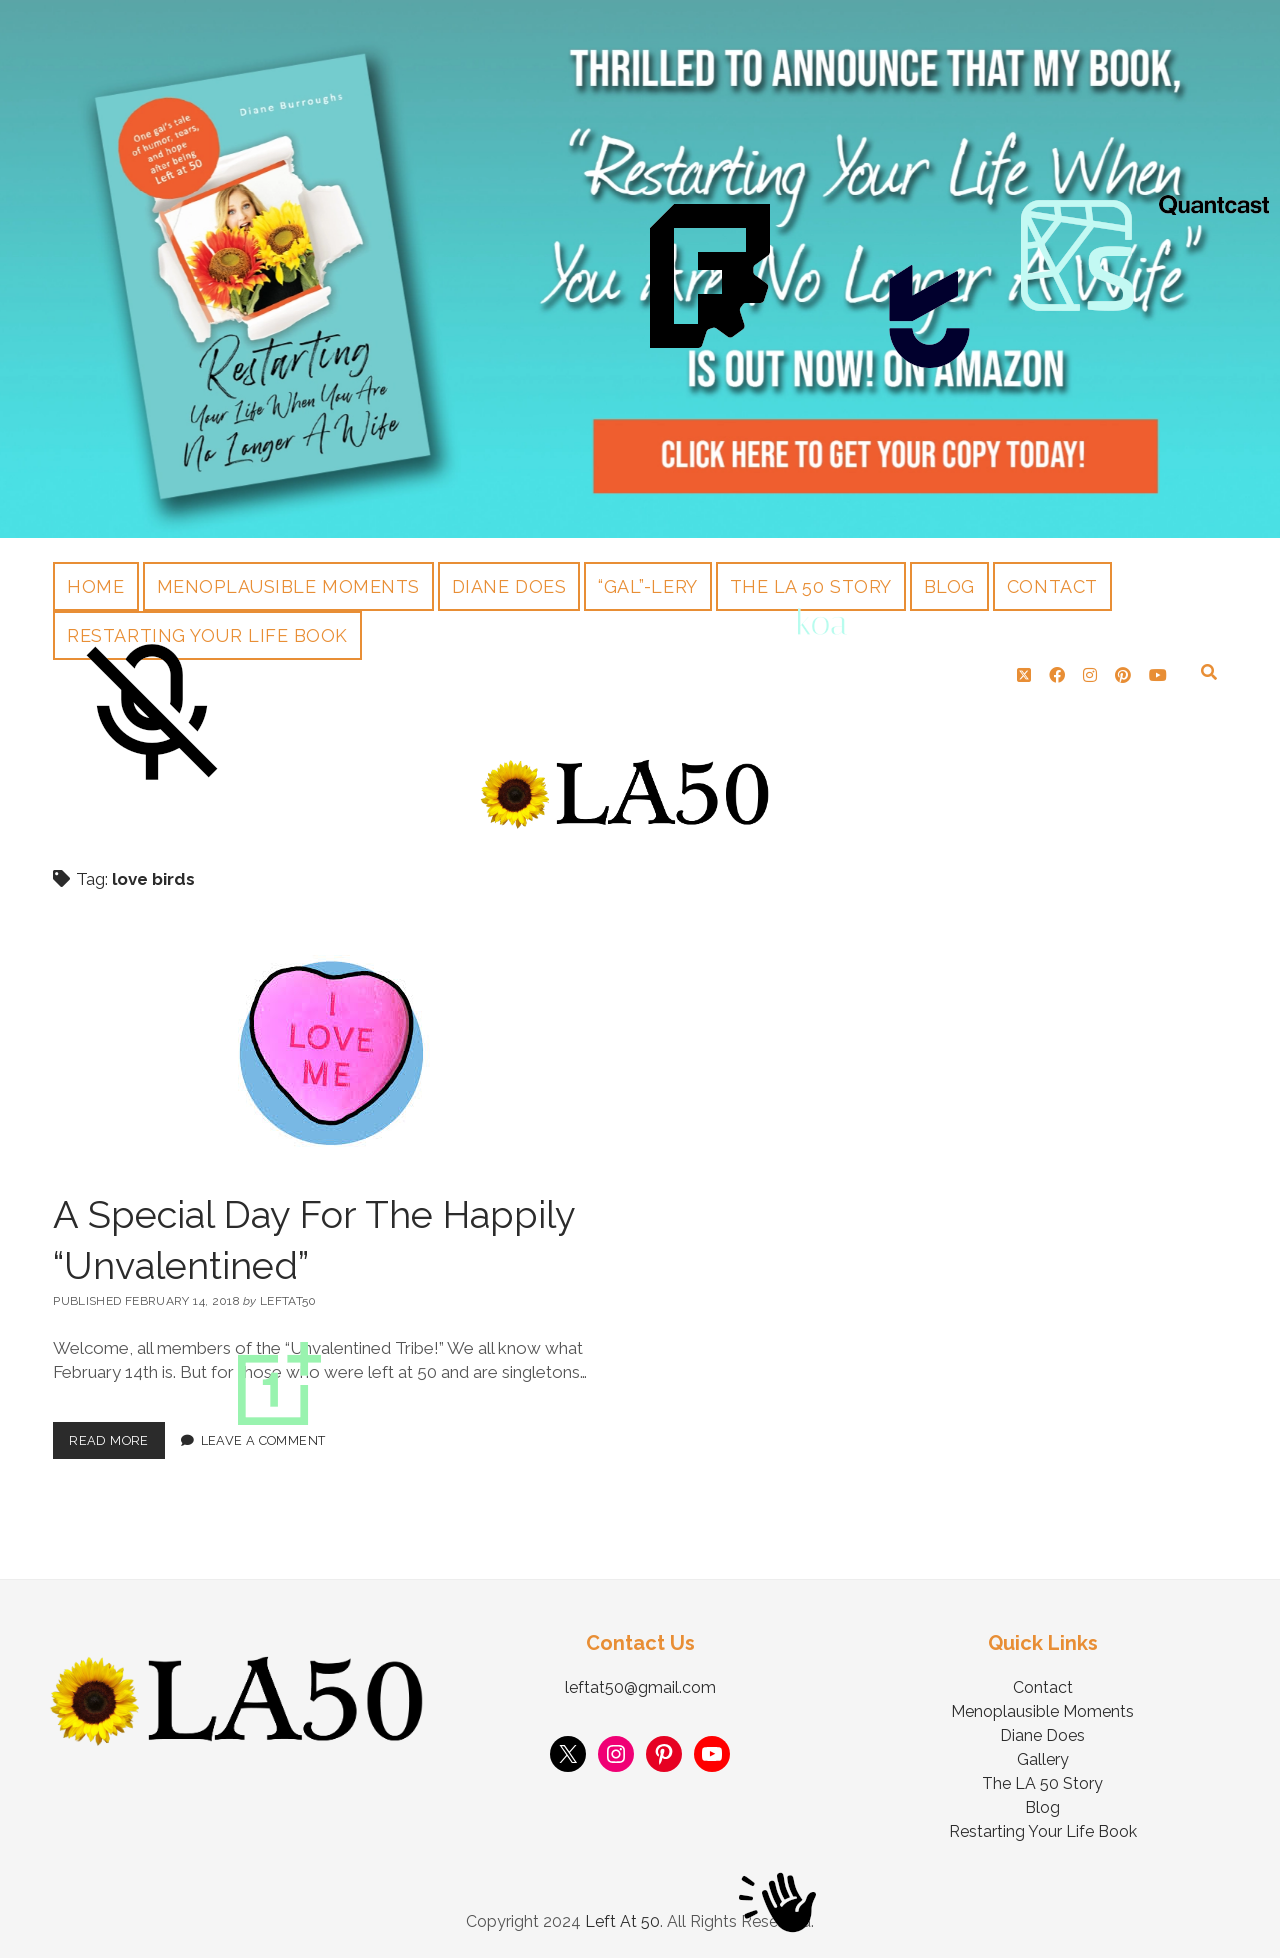 The image size is (1280, 1958). What do you see at coordinates (822, 621) in the screenshot?
I see `navigate to the Koa framework homepage` at bounding box center [822, 621].